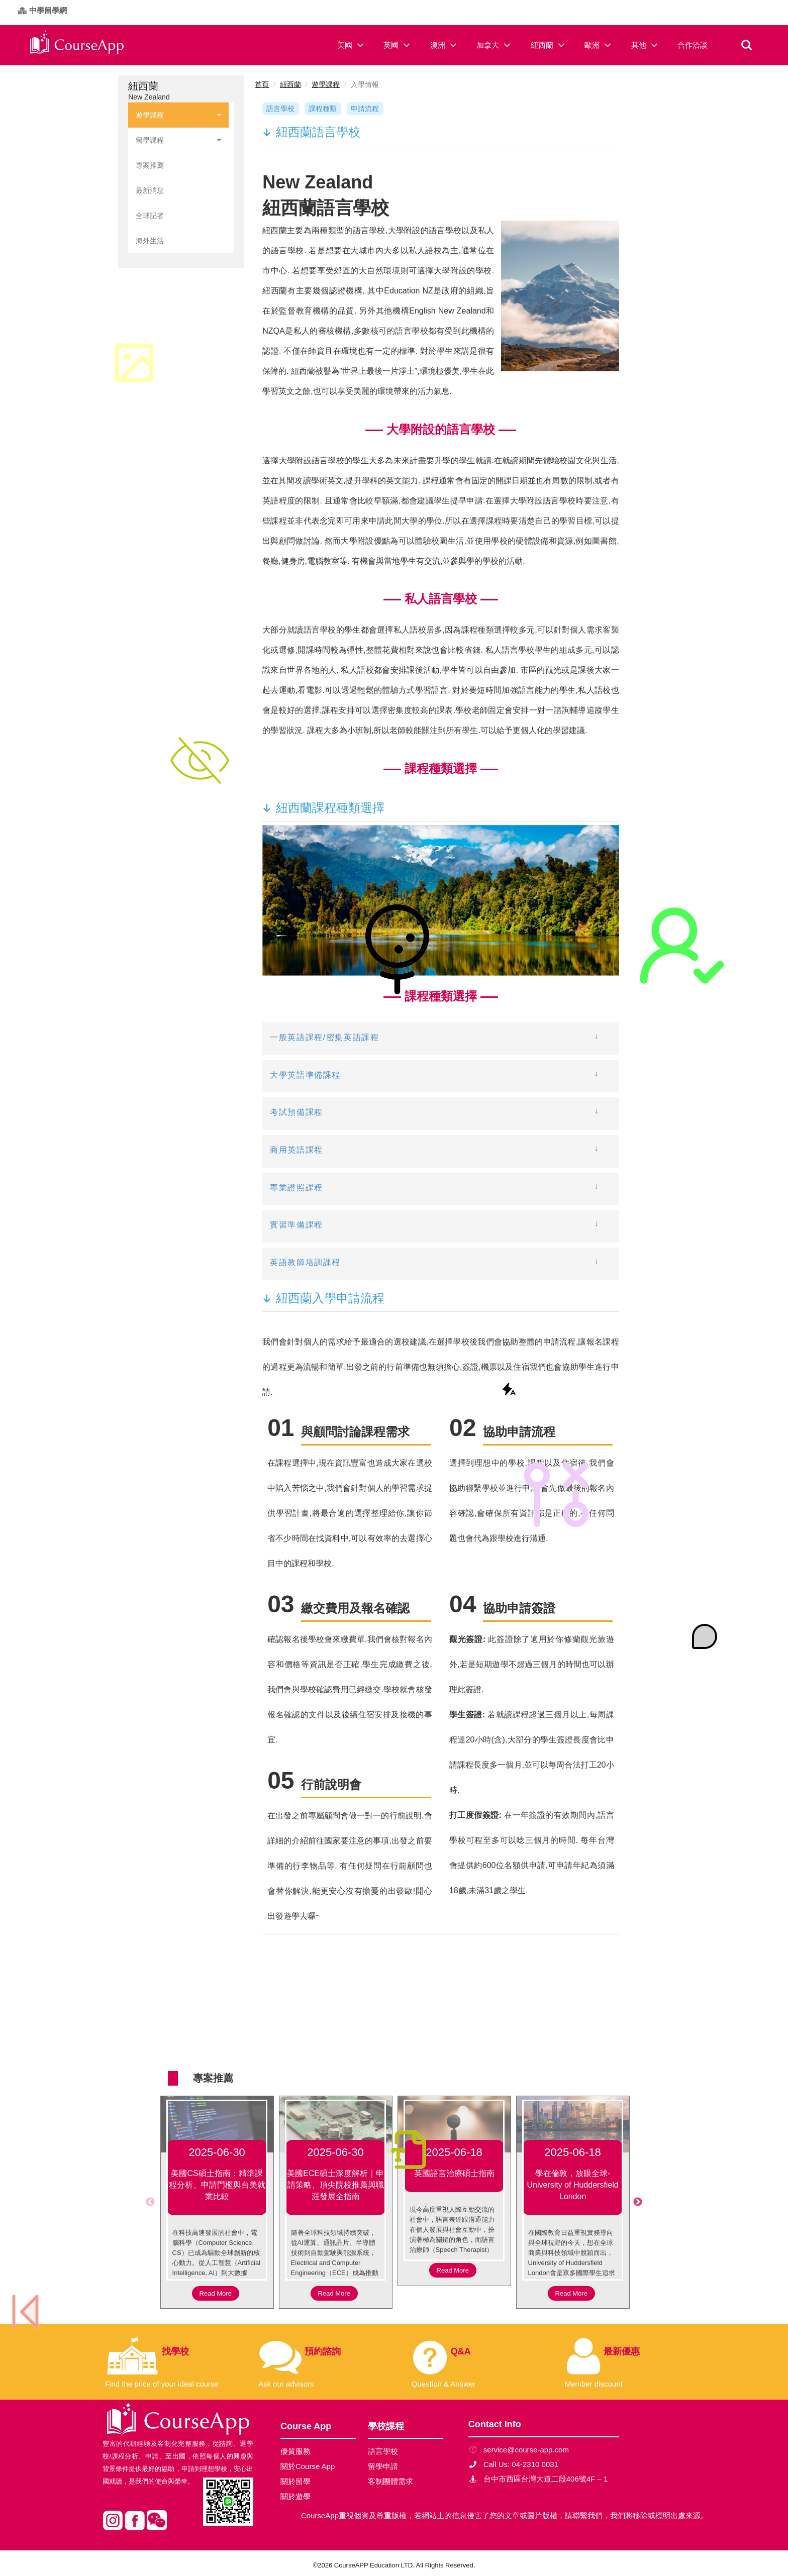  I want to click on access golf-related features or content, so click(397, 948).